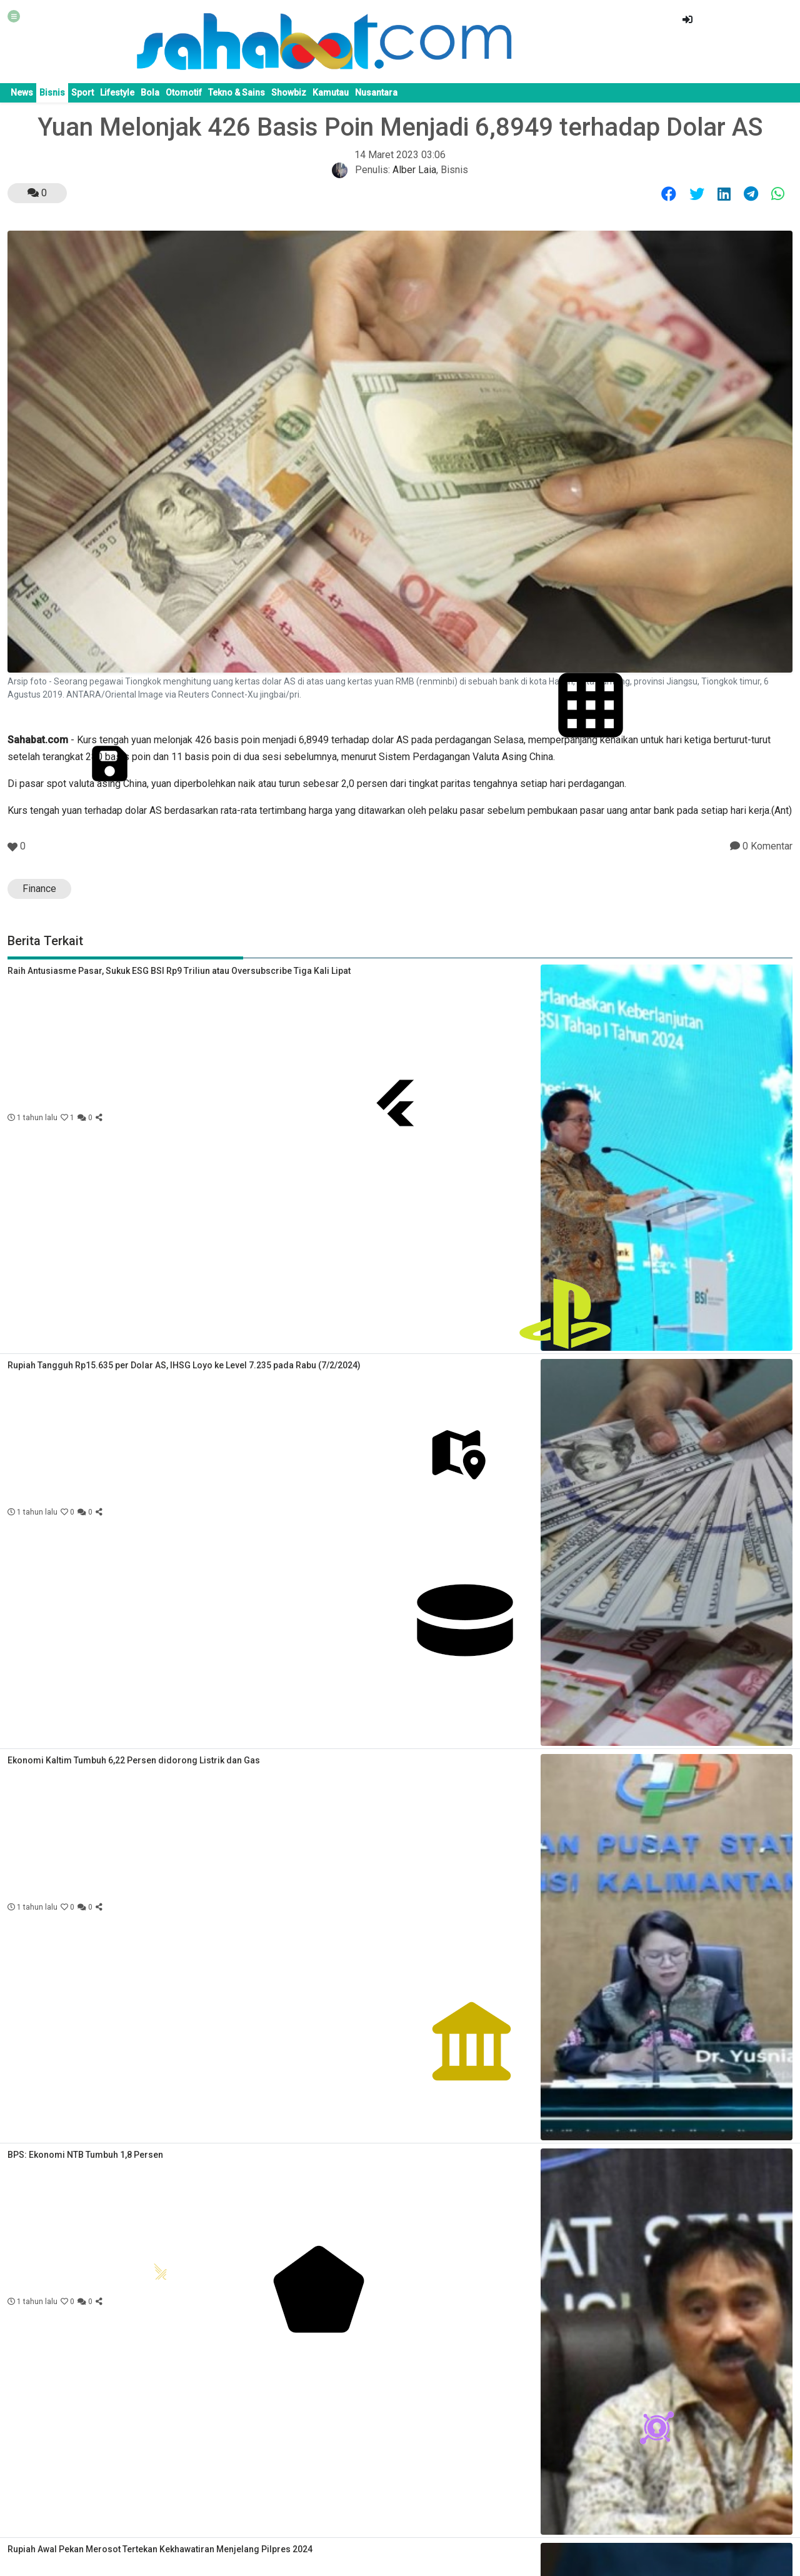  Describe the element at coordinates (109, 763) in the screenshot. I see `save current file or document` at that location.